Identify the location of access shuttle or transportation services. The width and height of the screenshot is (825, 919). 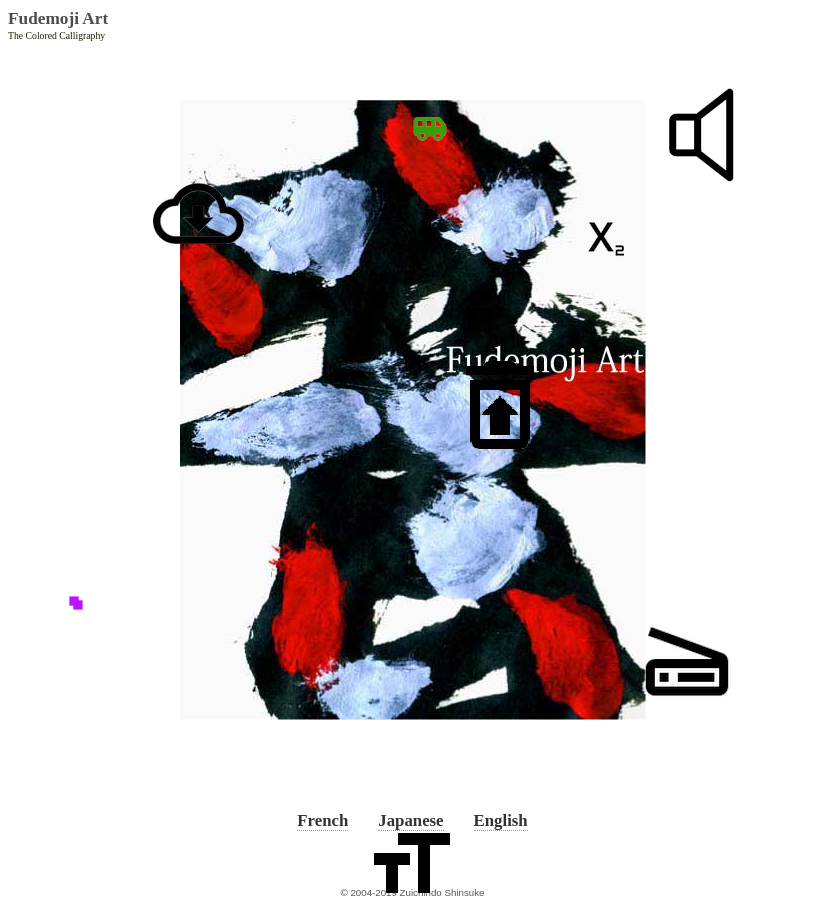
(430, 128).